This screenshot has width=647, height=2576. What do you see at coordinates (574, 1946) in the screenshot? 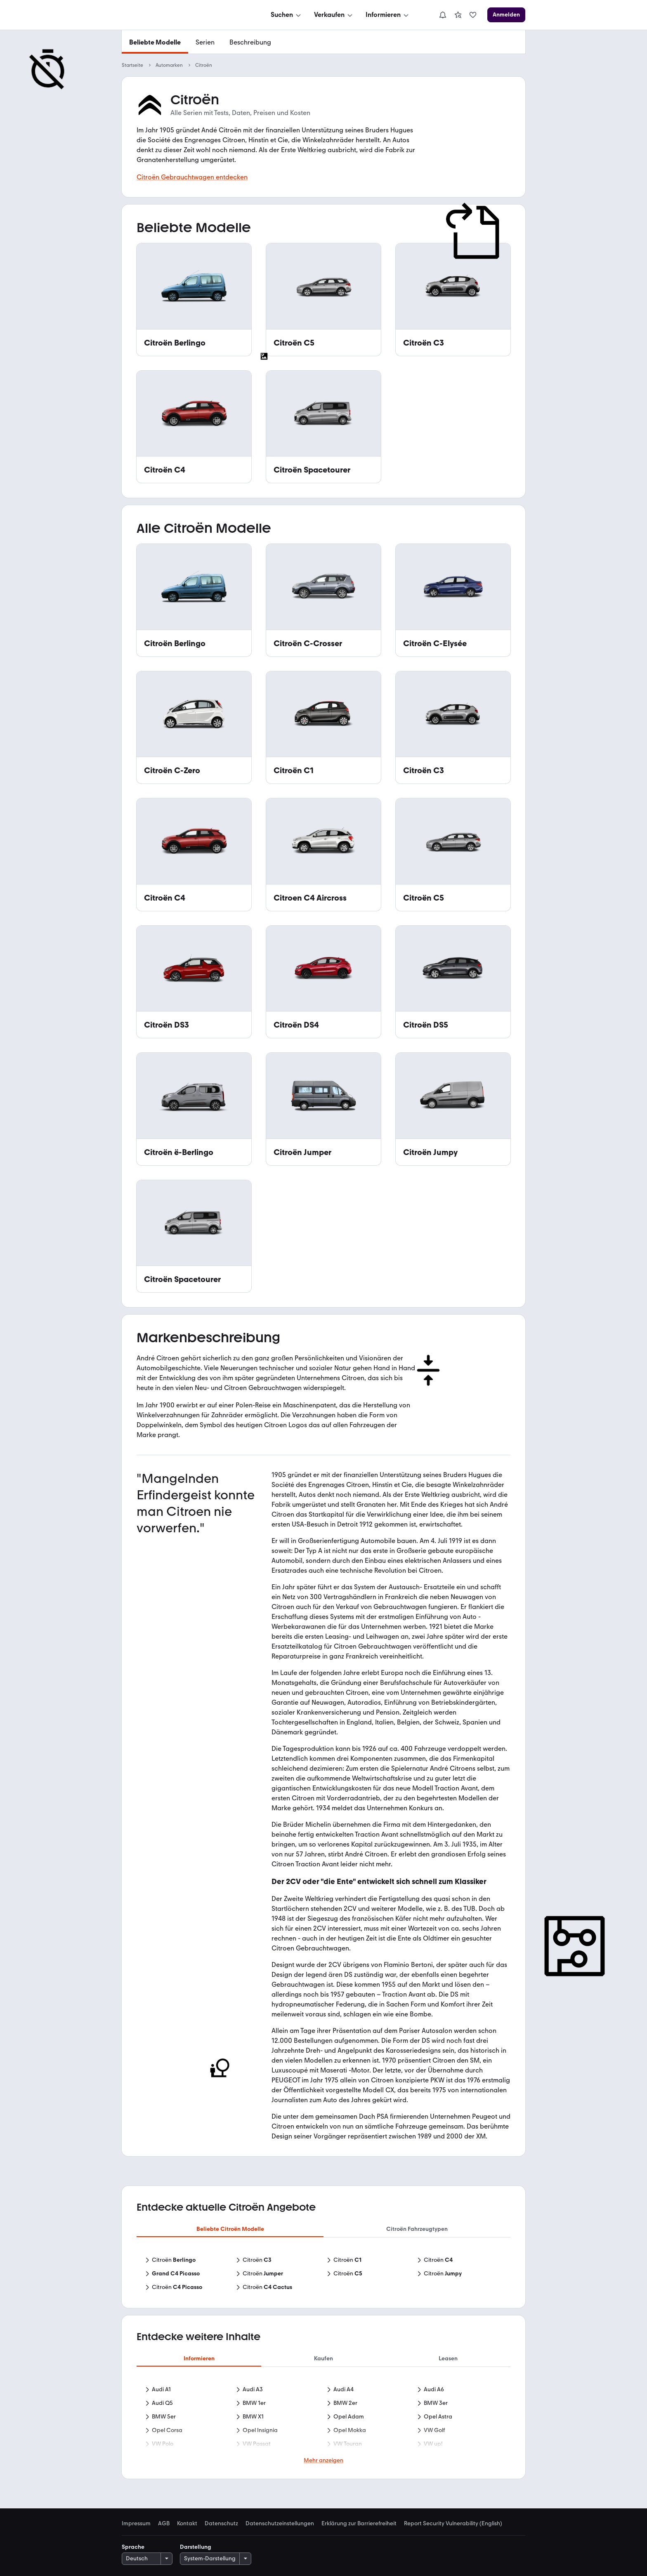
I see `view circuit board or hardware-related files` at bounding box center [574, 1946].